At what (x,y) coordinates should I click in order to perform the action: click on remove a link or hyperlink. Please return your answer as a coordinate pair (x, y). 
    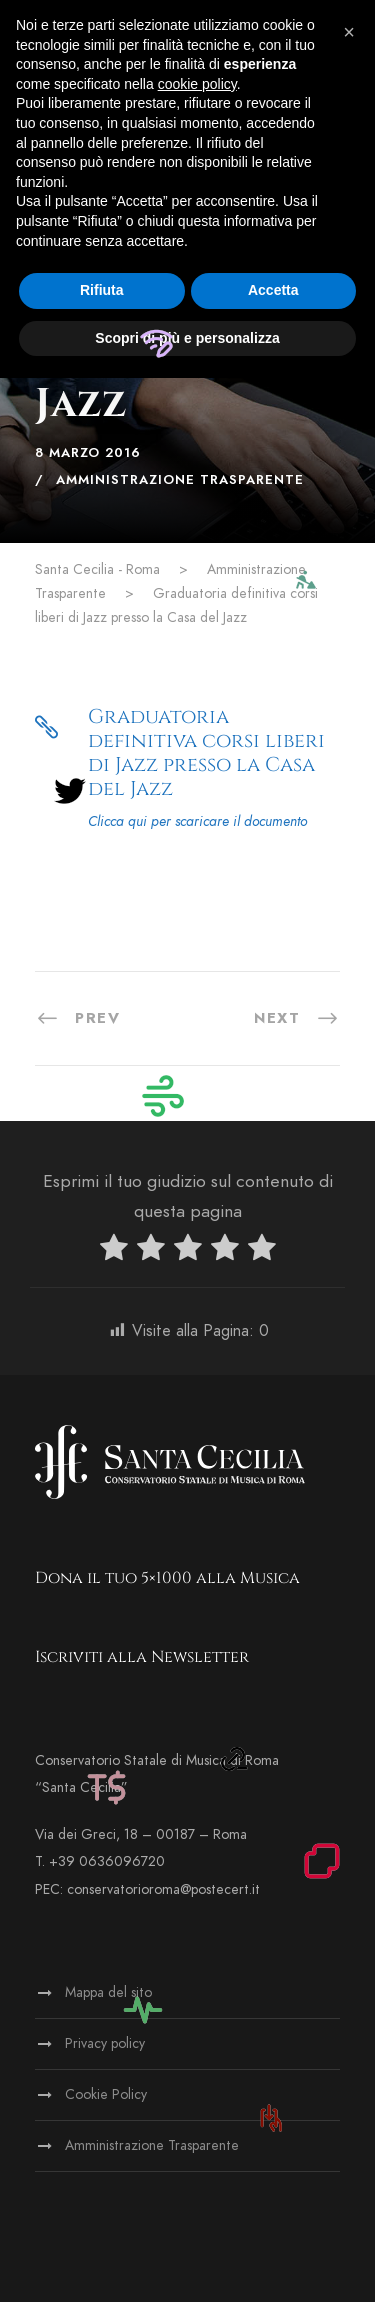
    Looking at the image, I should click on (233, 1759).